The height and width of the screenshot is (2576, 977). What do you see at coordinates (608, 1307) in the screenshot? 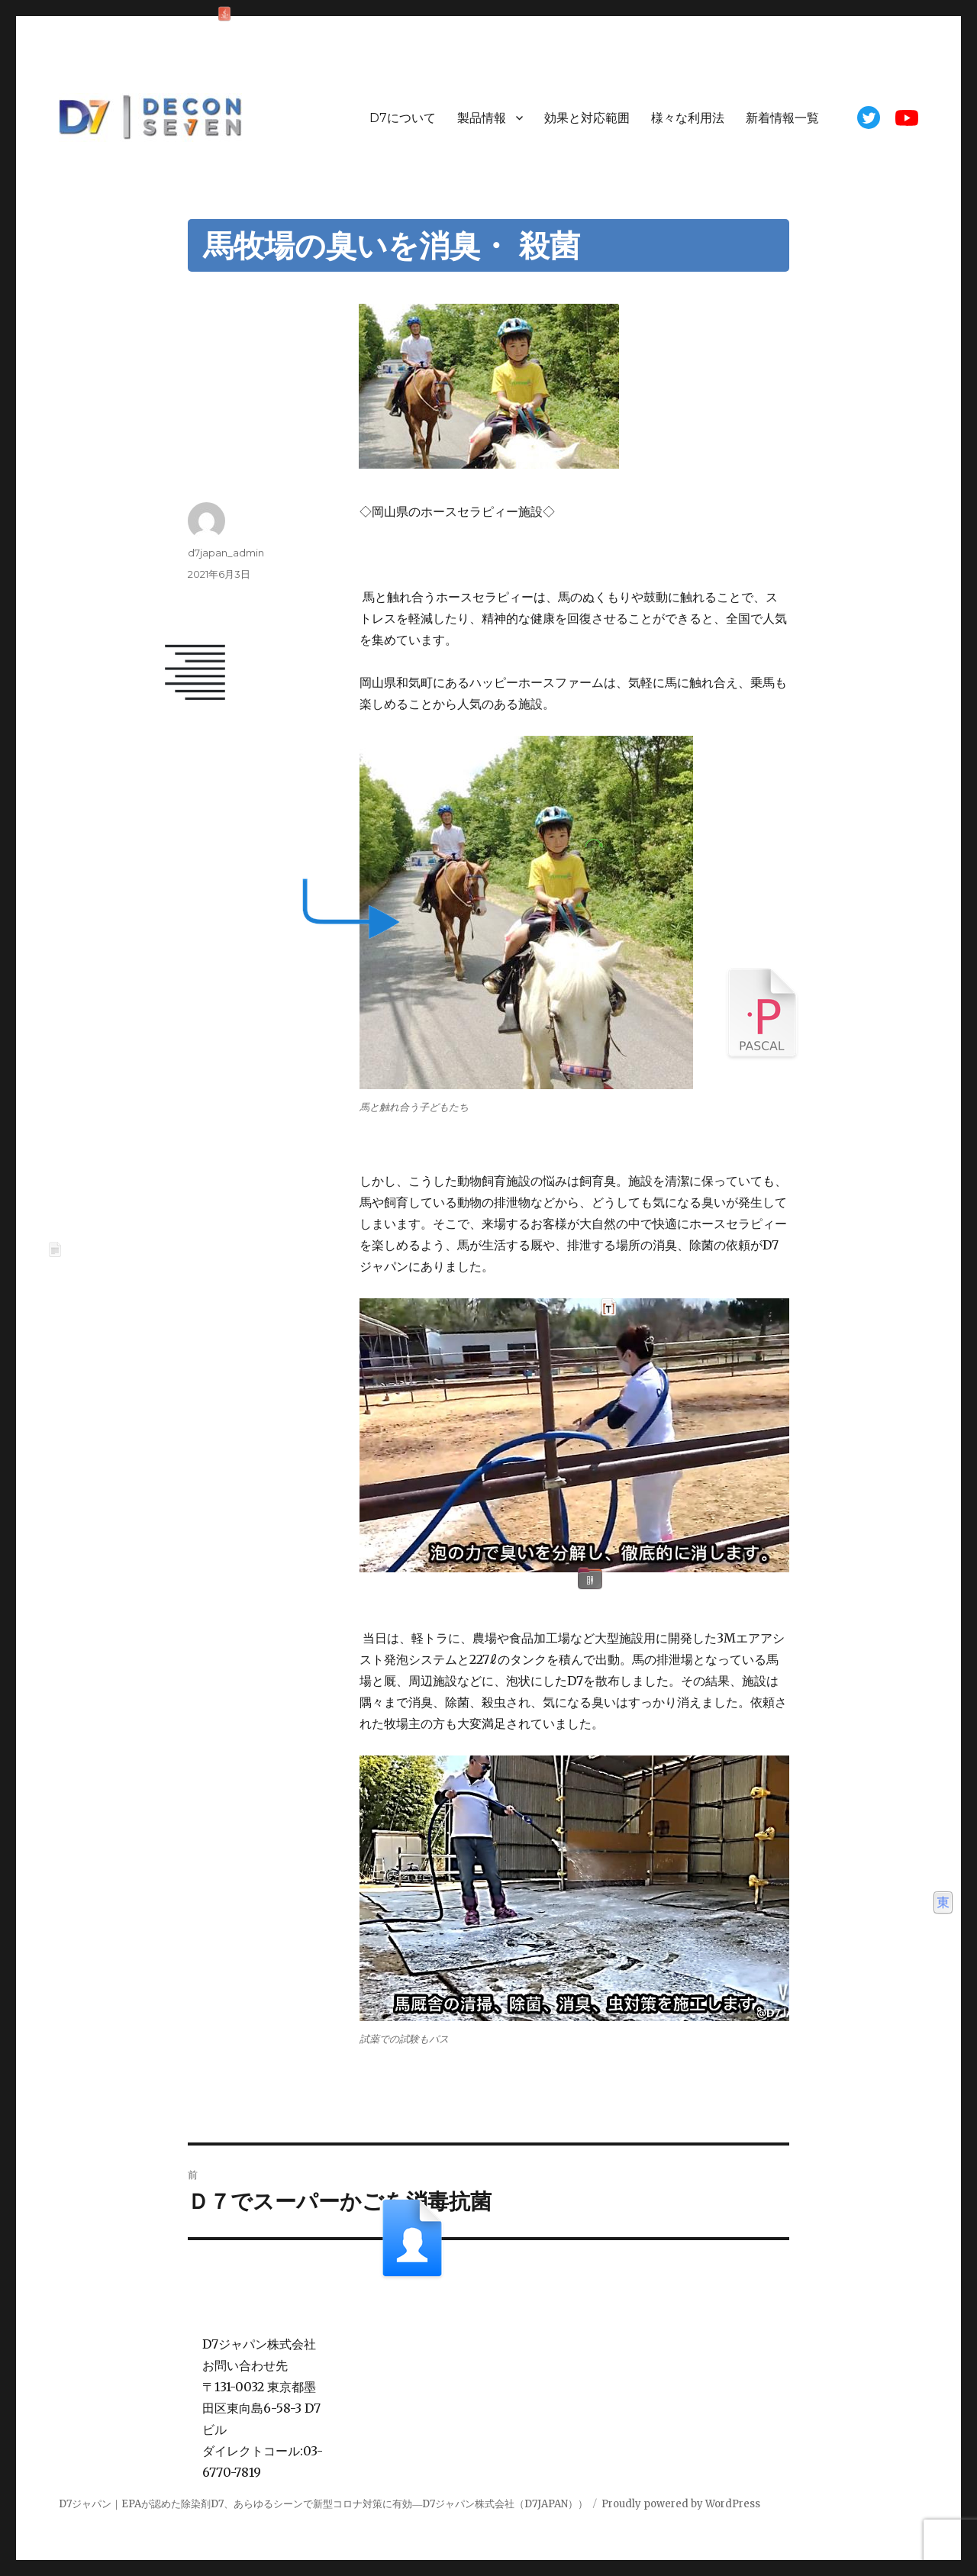
I see `a toml configuration file` at bounding box center [608, 1307].